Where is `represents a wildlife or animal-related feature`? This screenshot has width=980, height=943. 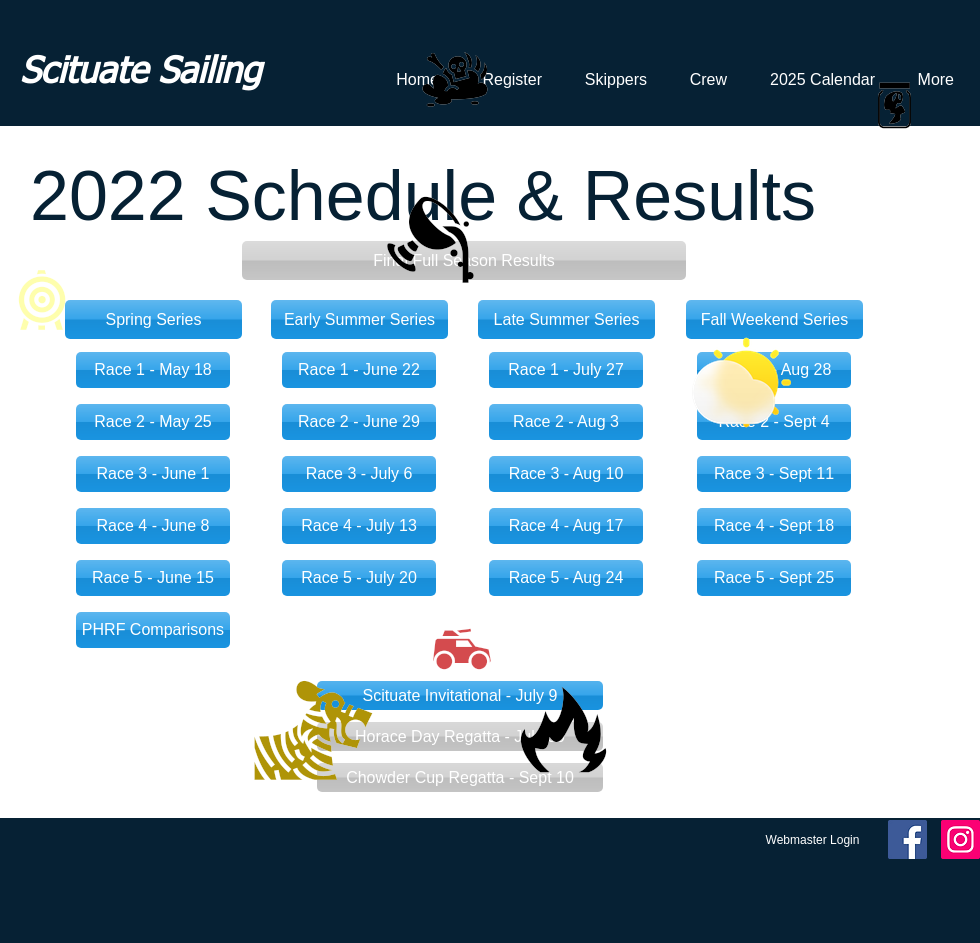 represents a wildlife or animal-related feature is located at coordinates (310, 722).